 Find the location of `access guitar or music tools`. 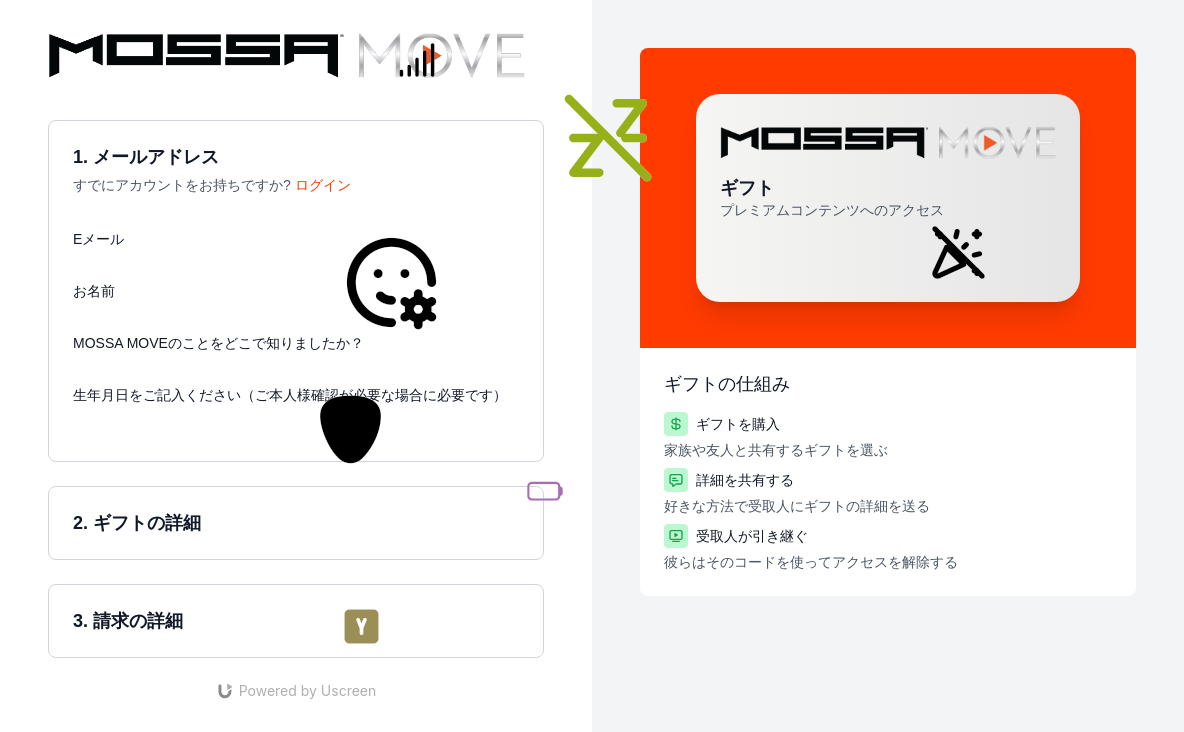

access guitar or music tools is located at coordinates (350, 429).